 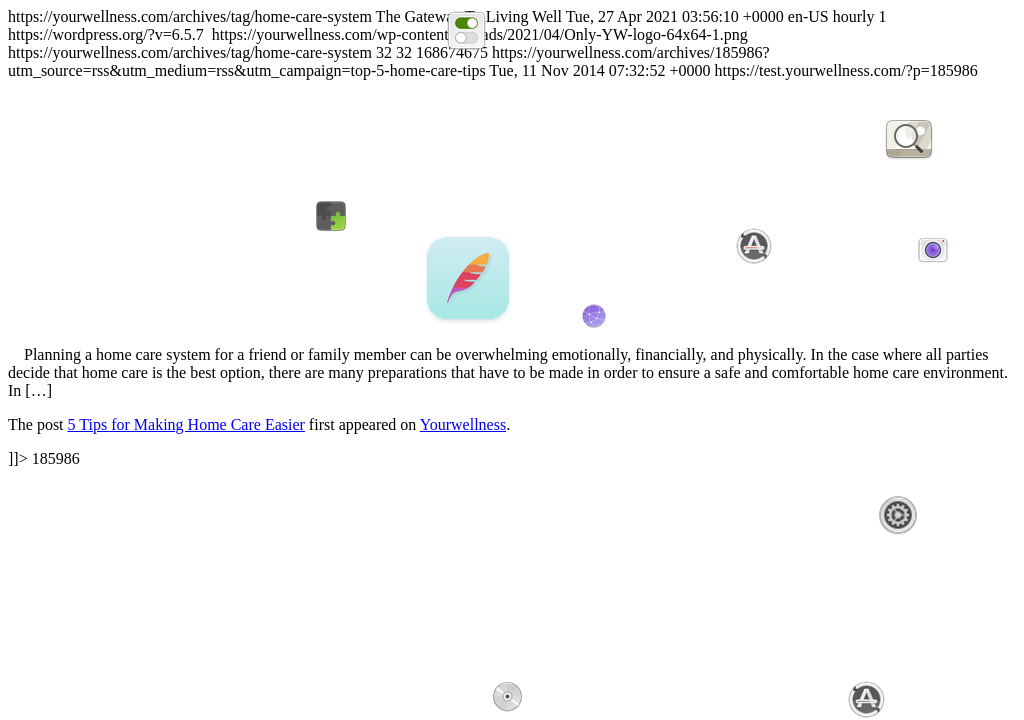 I want to click on open the software update manager, so click(x=754, y=246).